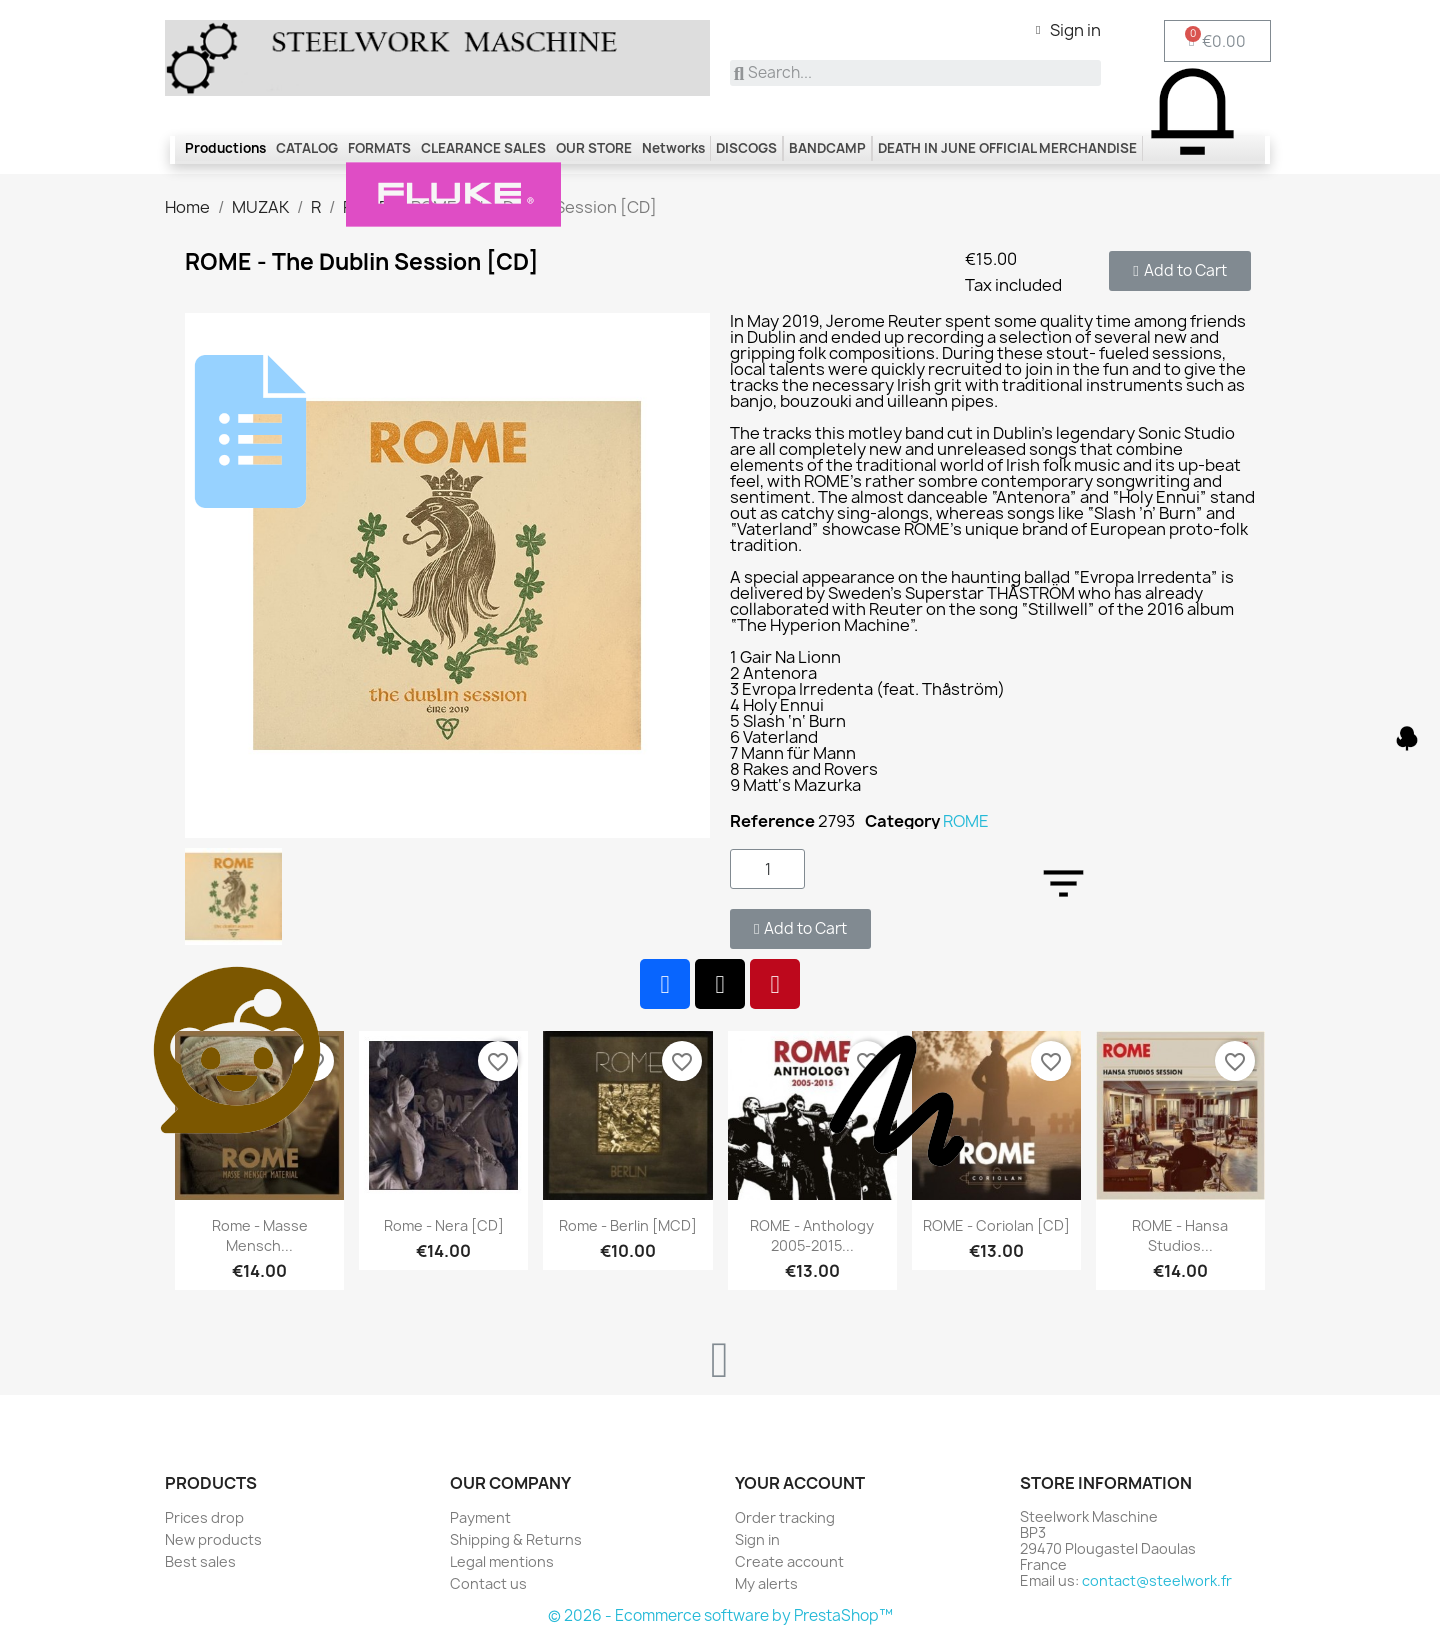 Image resolution: width=1440 pixels, height=1634 pixels. I want to click on open sketching or drawing tool, so click(897, 1103).